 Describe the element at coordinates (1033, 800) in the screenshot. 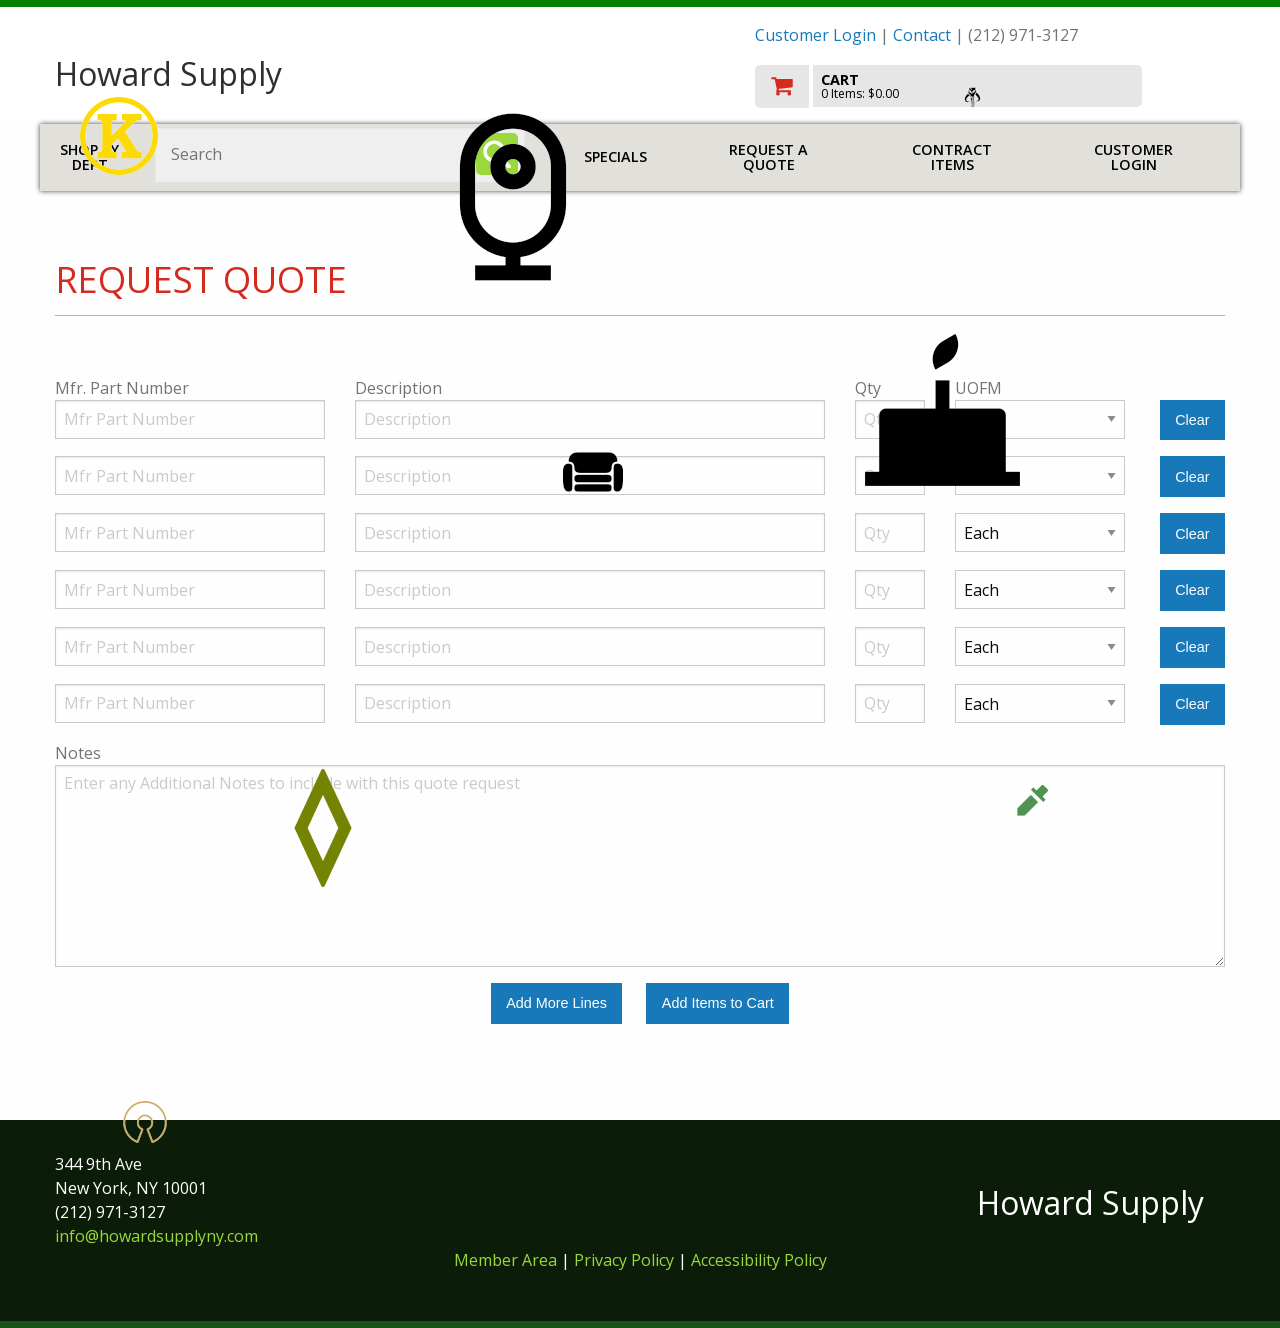

I see `color picker tool` at that location.